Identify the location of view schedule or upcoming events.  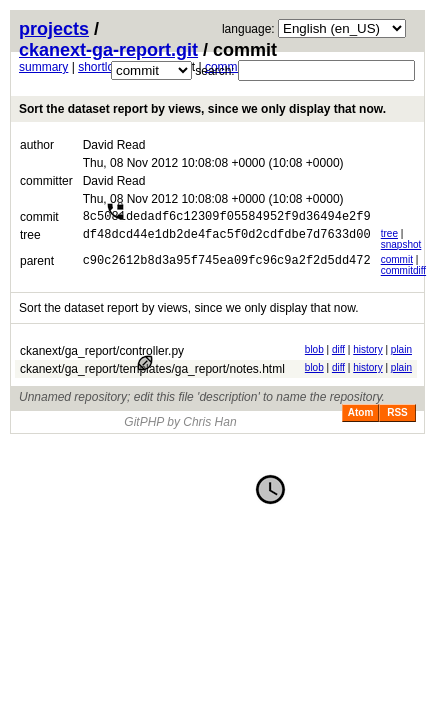
(270, 489).